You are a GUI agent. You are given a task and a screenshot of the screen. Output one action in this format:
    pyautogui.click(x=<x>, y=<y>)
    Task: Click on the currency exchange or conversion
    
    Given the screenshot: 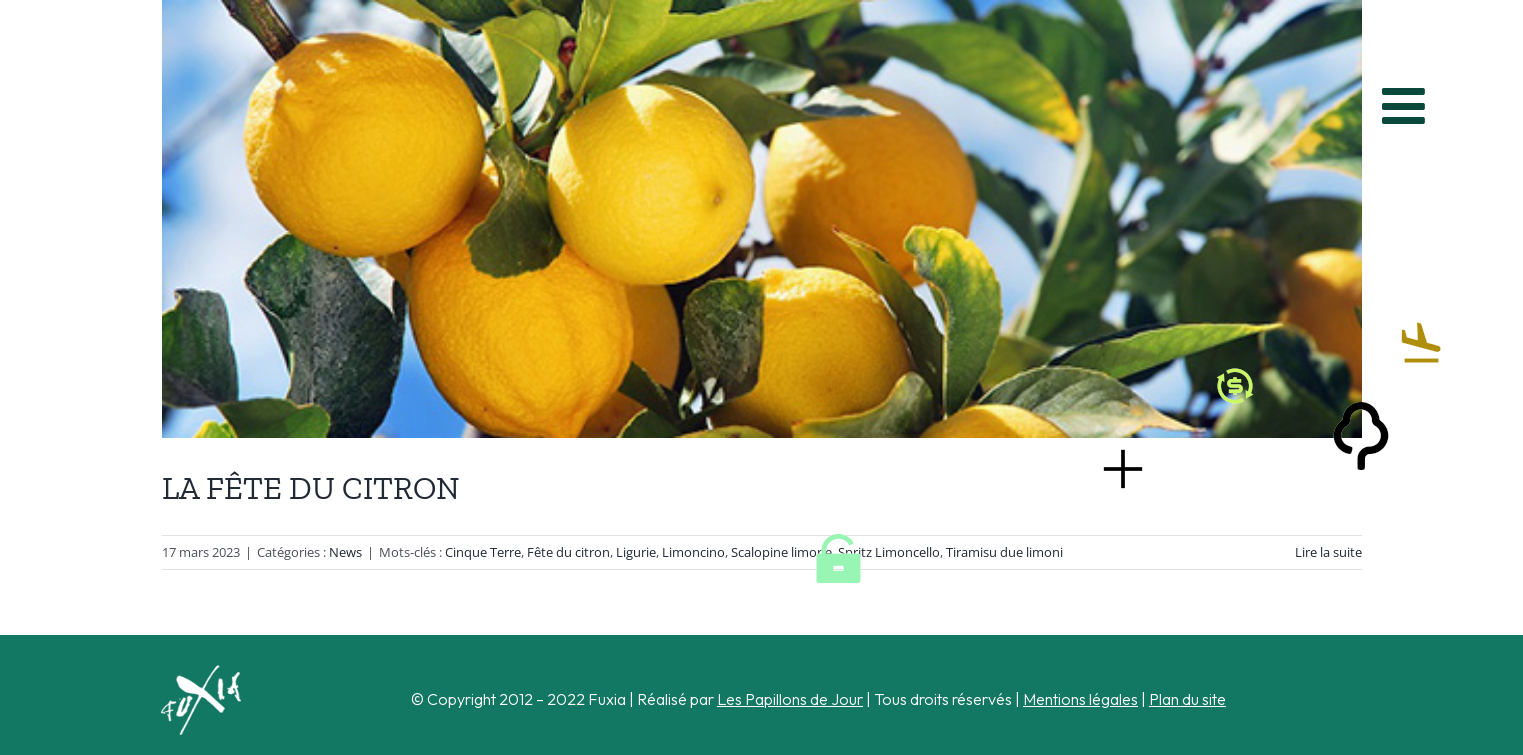 What is the action you would take?
    pyautogui.click(x=1235, y=386)
    